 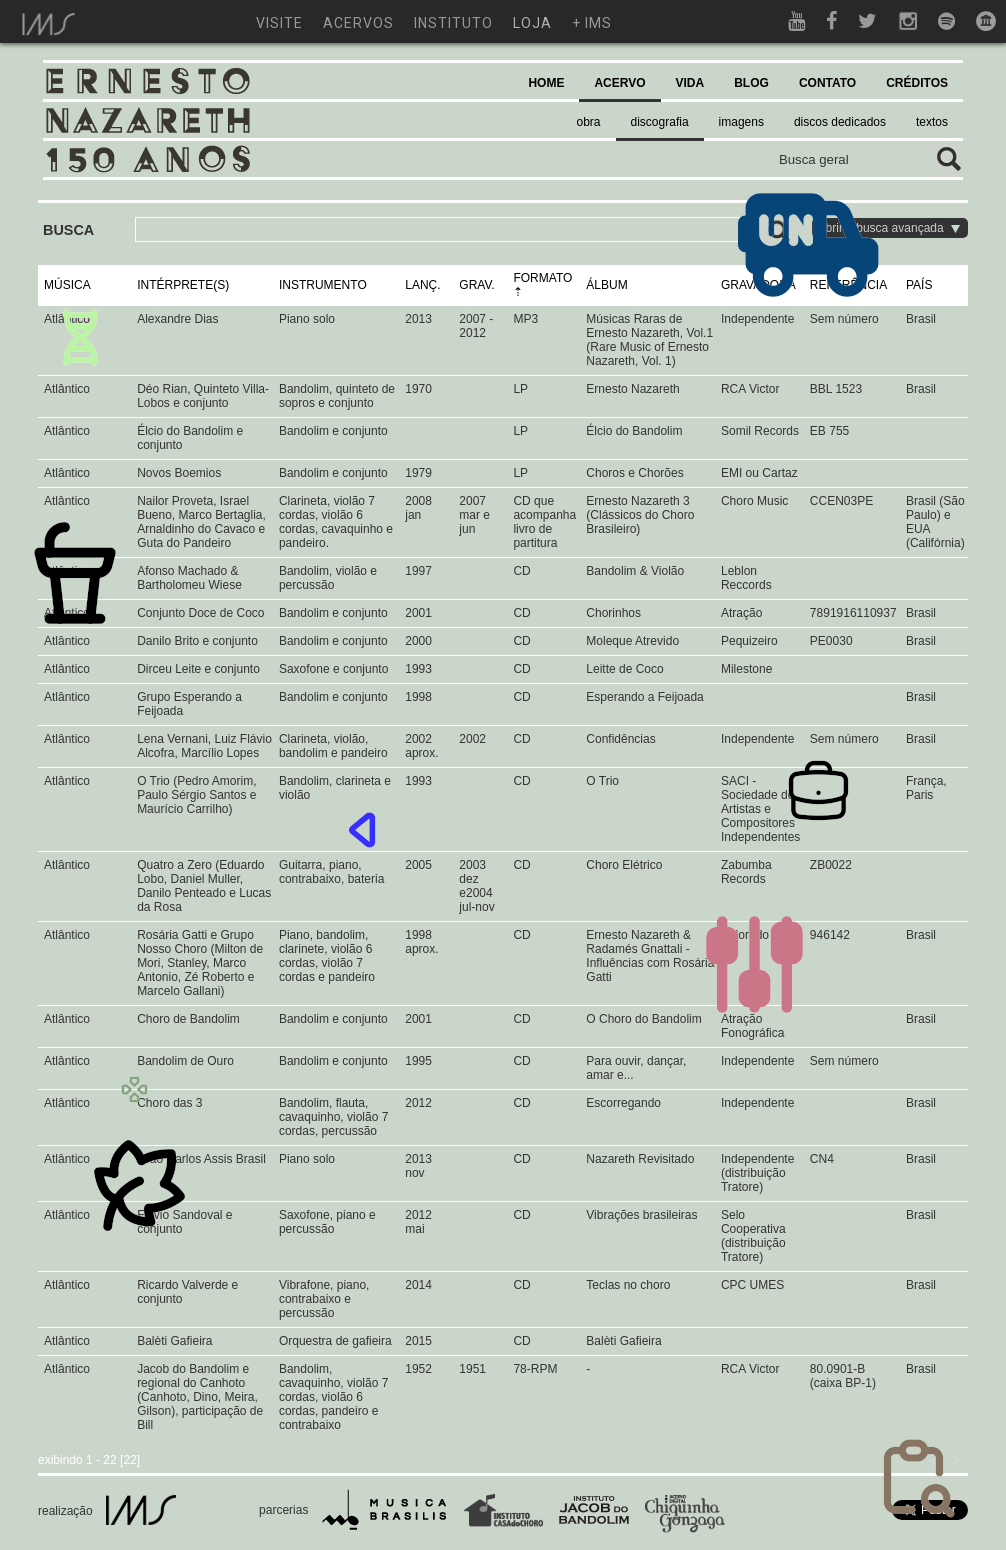 I want to click on go back to the previous screen, so click(x=365, y=830).